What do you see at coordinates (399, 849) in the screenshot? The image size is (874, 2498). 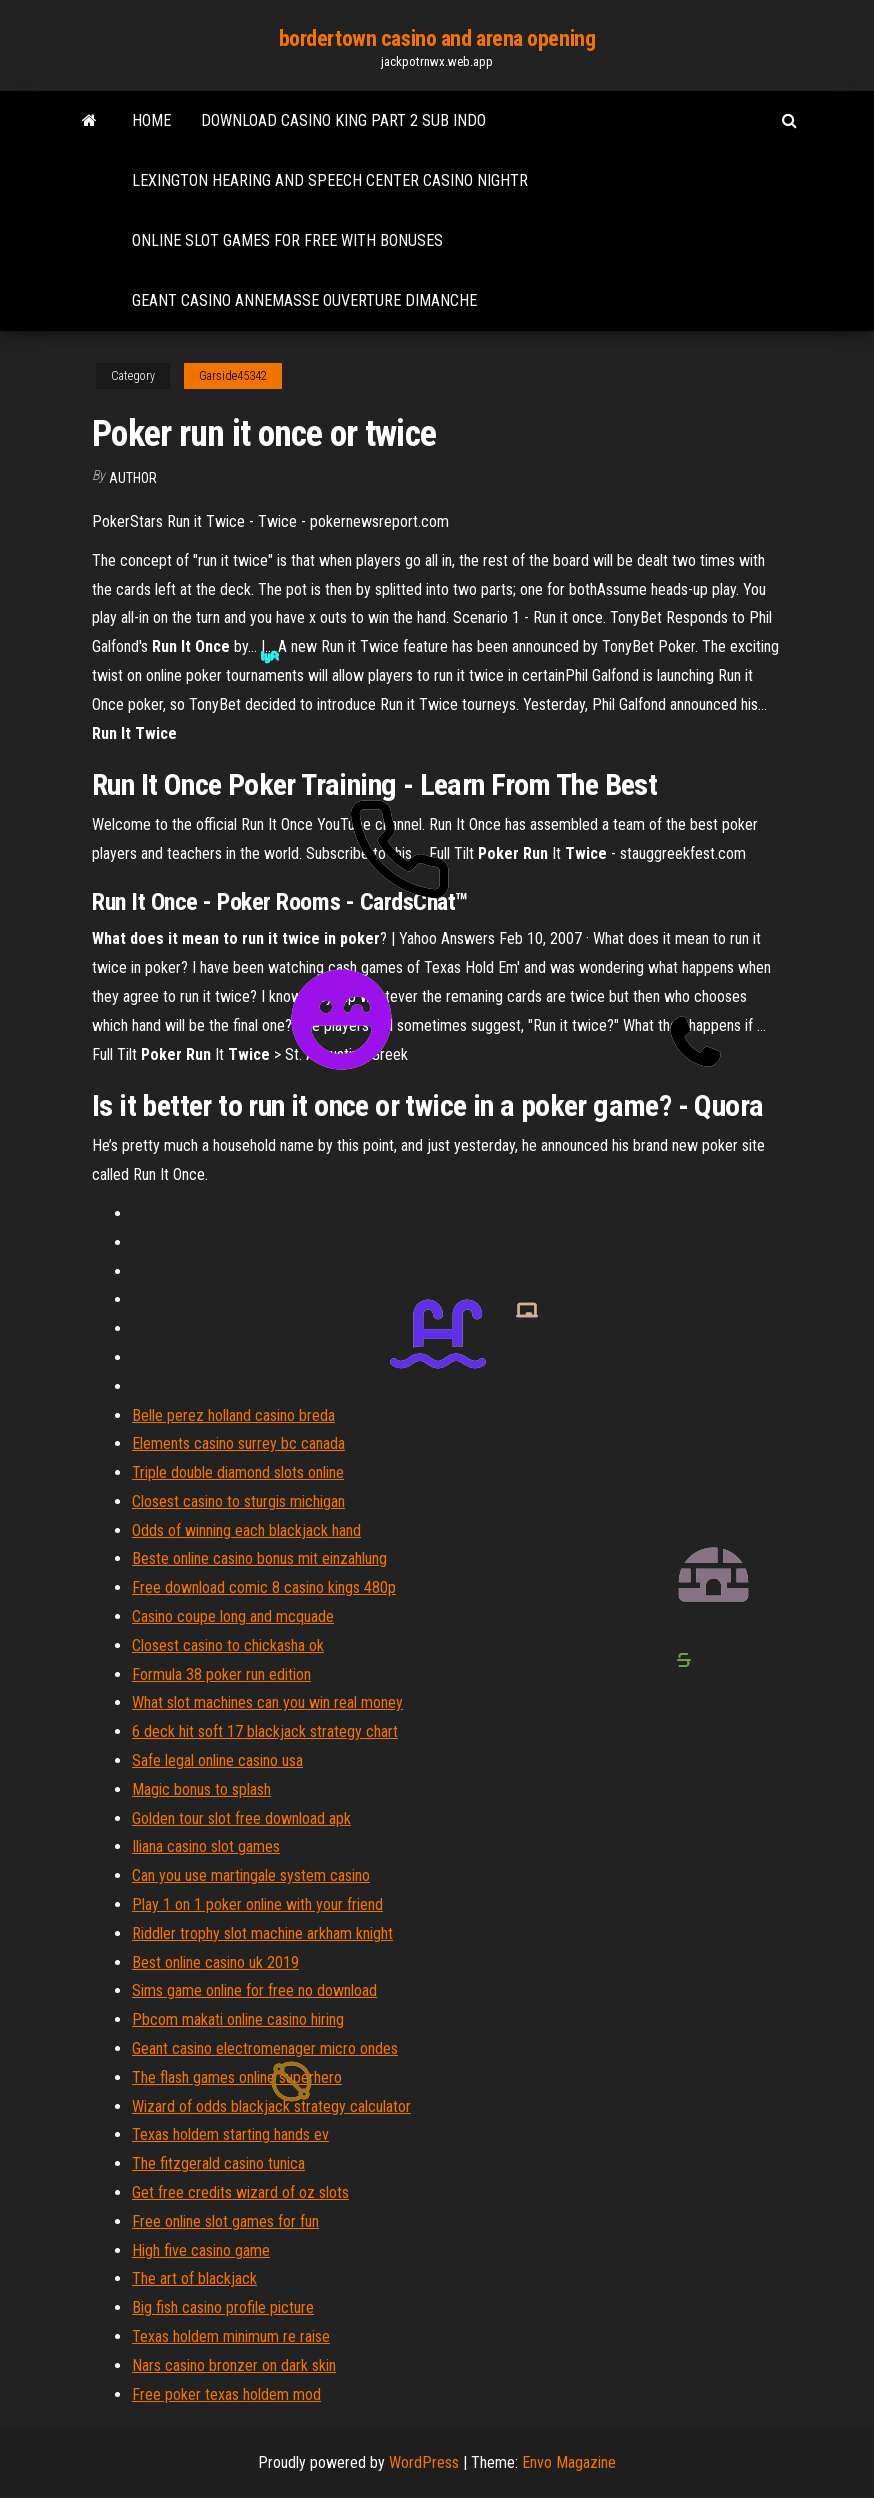 I see `make a phone call` at bounding box center [399, 849].